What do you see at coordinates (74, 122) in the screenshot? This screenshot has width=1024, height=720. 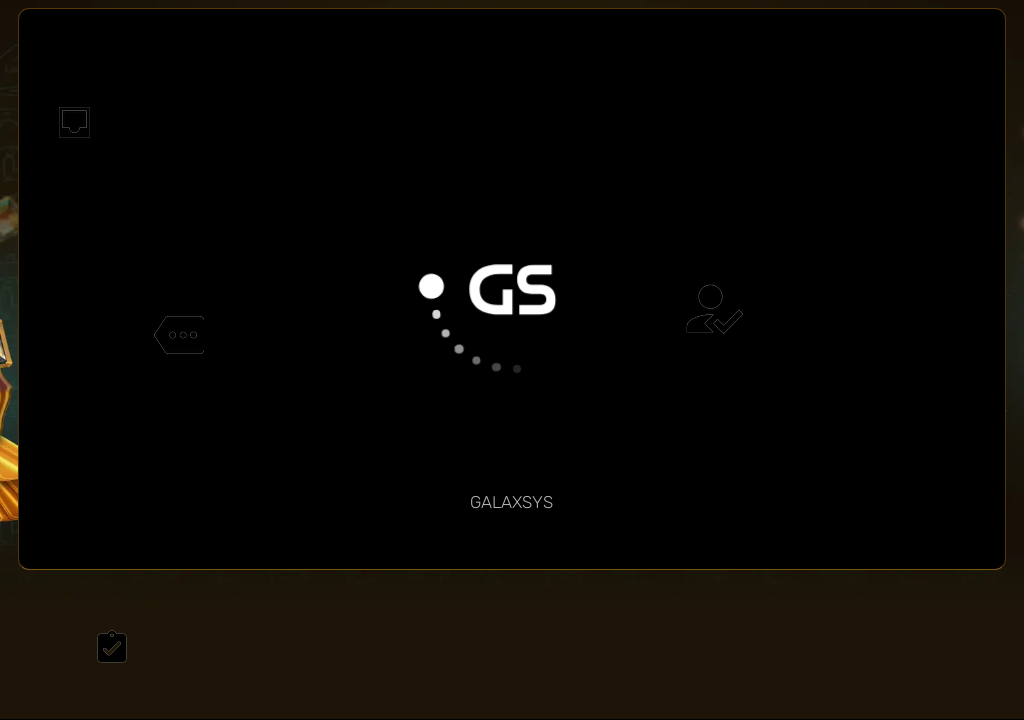 I see `access your inbox` at bounding box center [74, 122].